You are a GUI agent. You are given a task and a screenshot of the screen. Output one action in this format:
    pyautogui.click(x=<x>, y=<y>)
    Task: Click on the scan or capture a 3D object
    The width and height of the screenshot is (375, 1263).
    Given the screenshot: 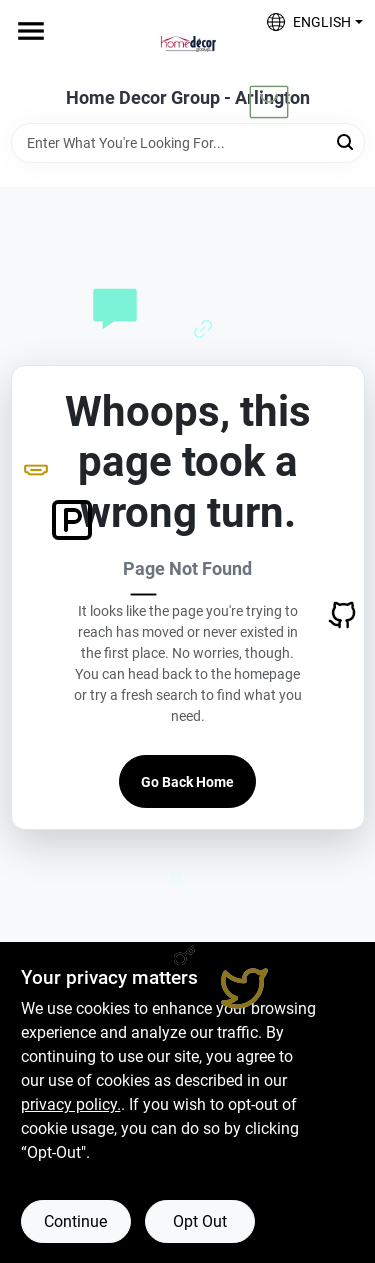 What is the action you would take?
    pyautogui.click(x=176, y=877)
    